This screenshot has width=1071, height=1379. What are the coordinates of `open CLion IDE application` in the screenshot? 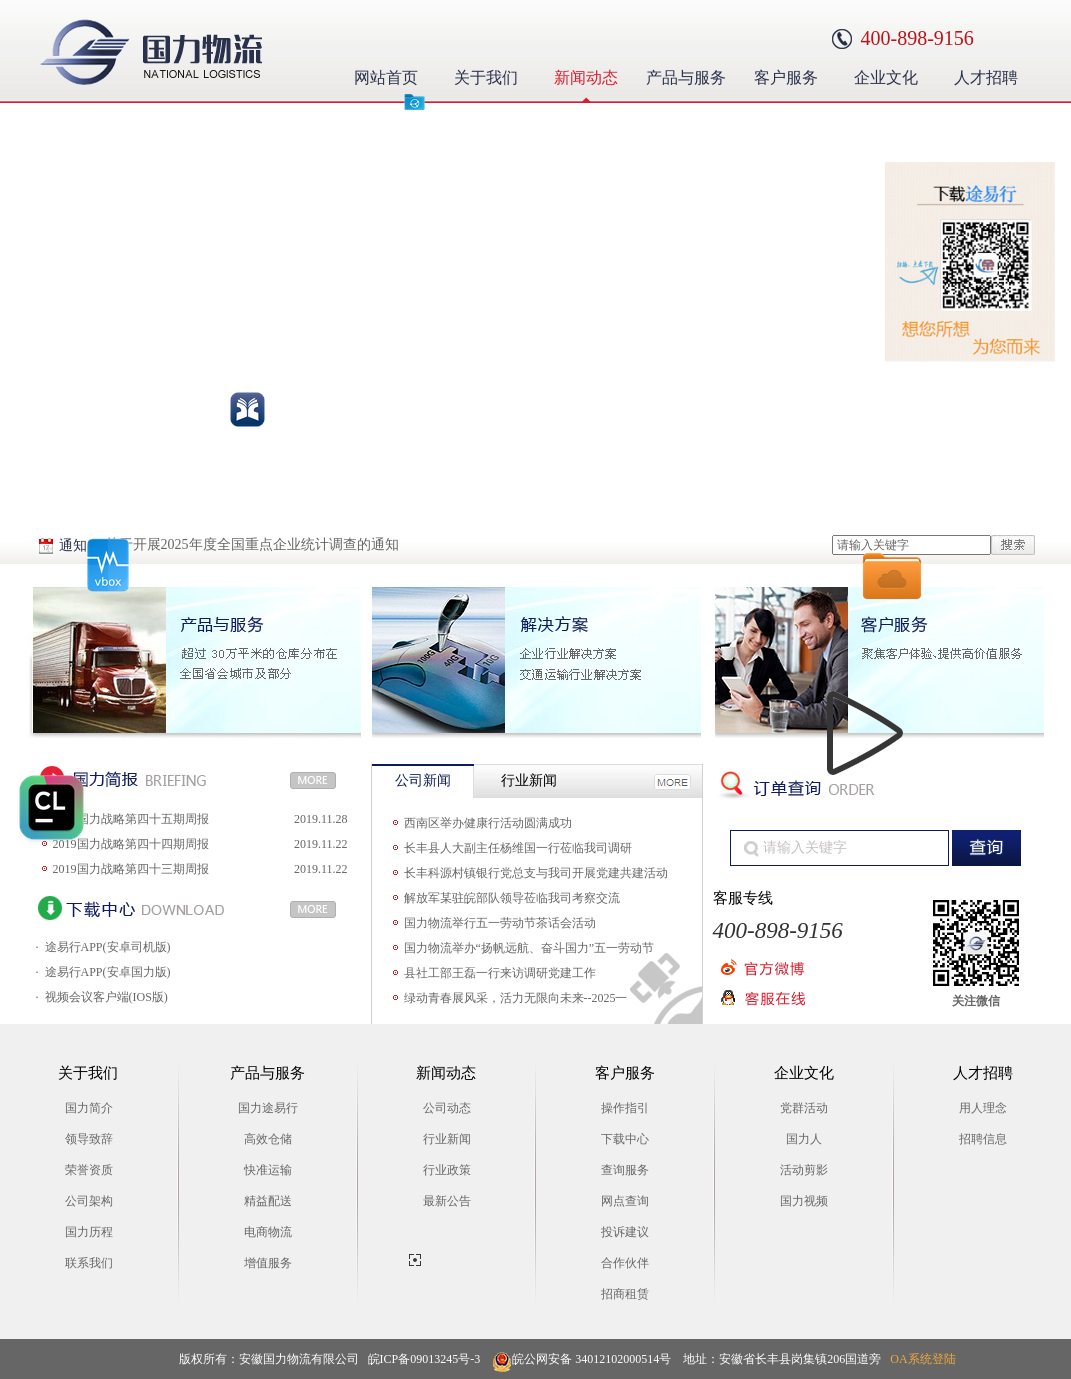 It's located at (51, 807).